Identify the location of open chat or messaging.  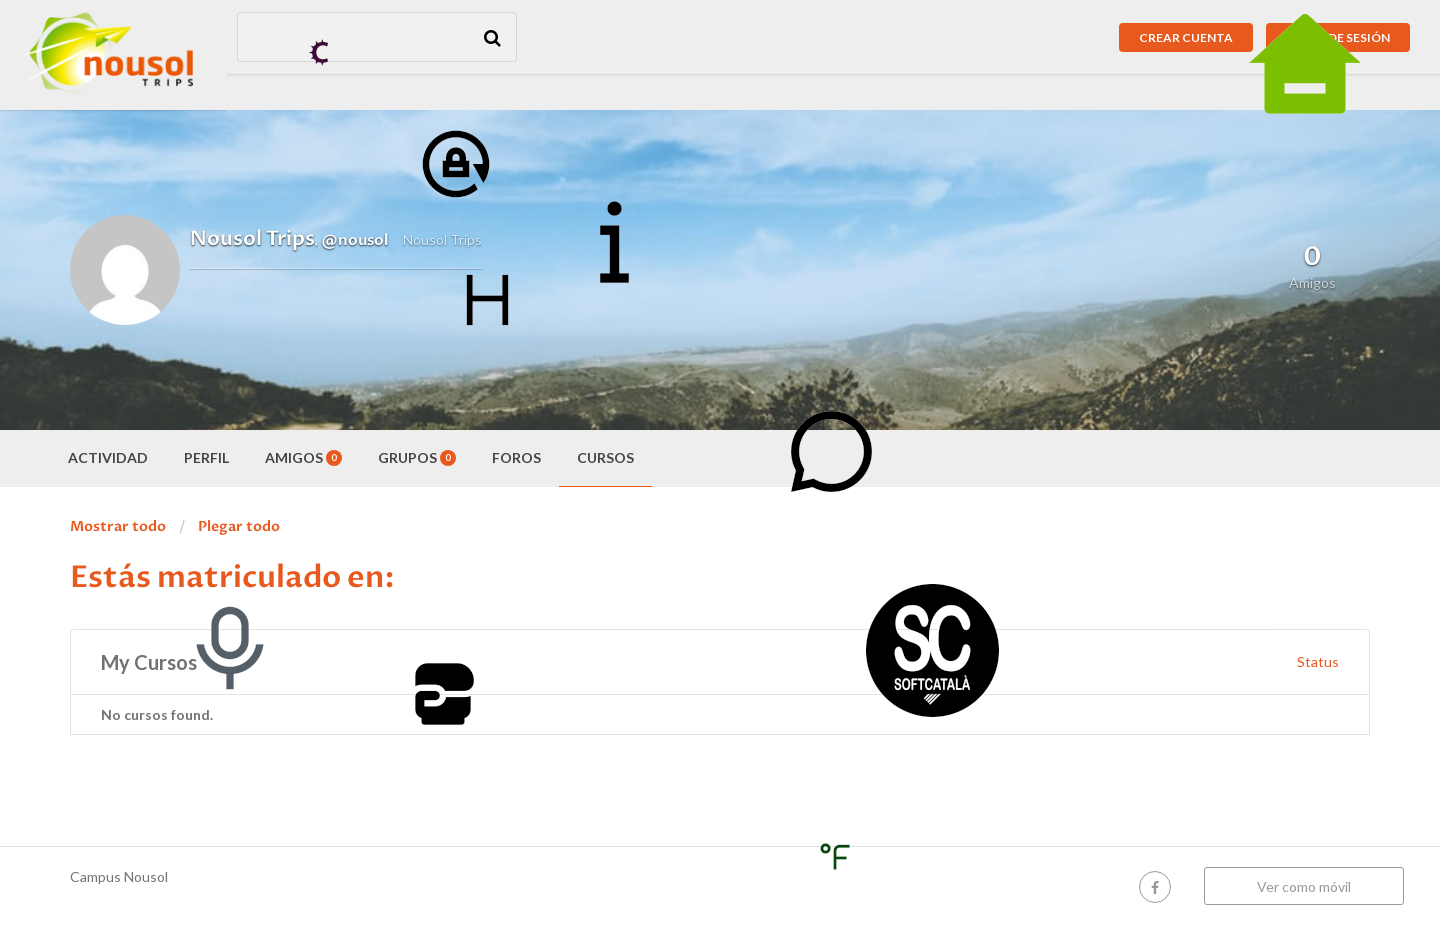
(831, 451).